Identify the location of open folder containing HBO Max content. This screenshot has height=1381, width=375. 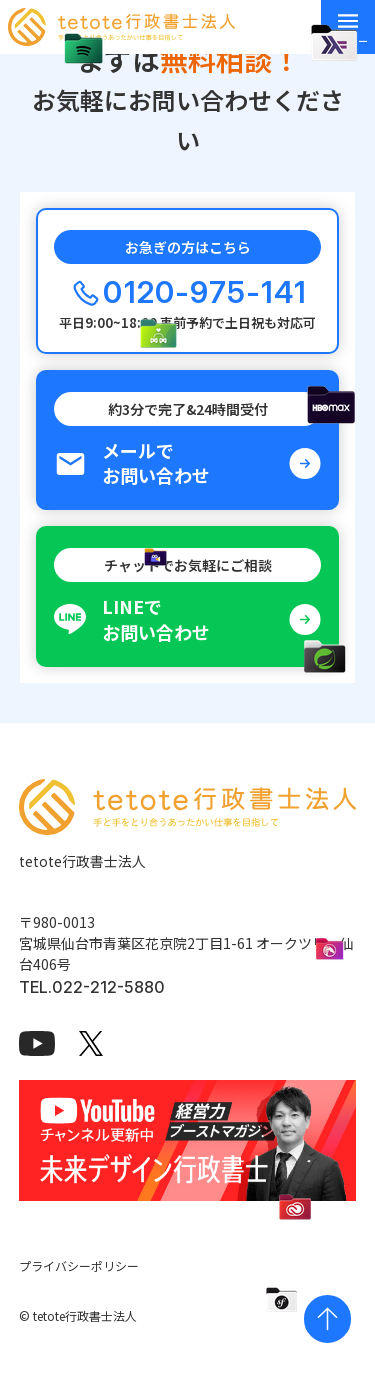
(331, 406).